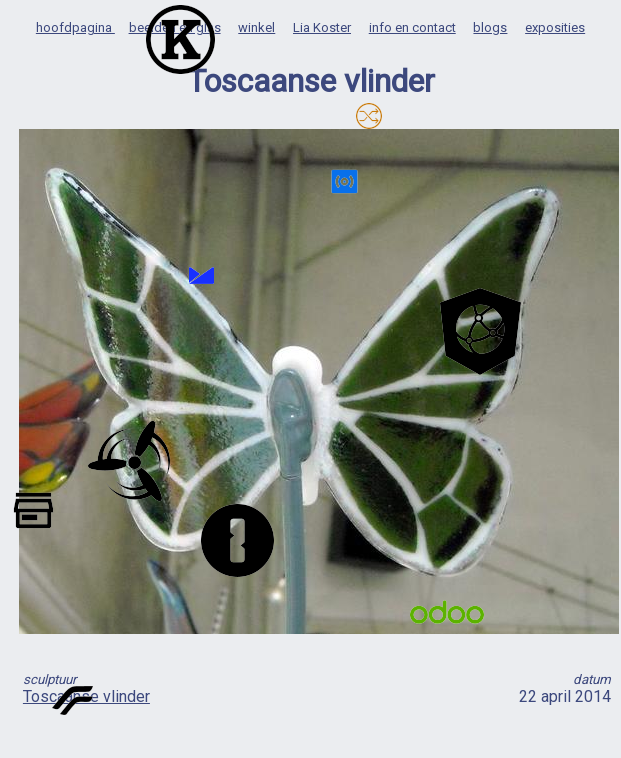 Image resolution: width=621 pixels, height=758 pixels. I want to click on enable surround sound audio, so click(344, 181).